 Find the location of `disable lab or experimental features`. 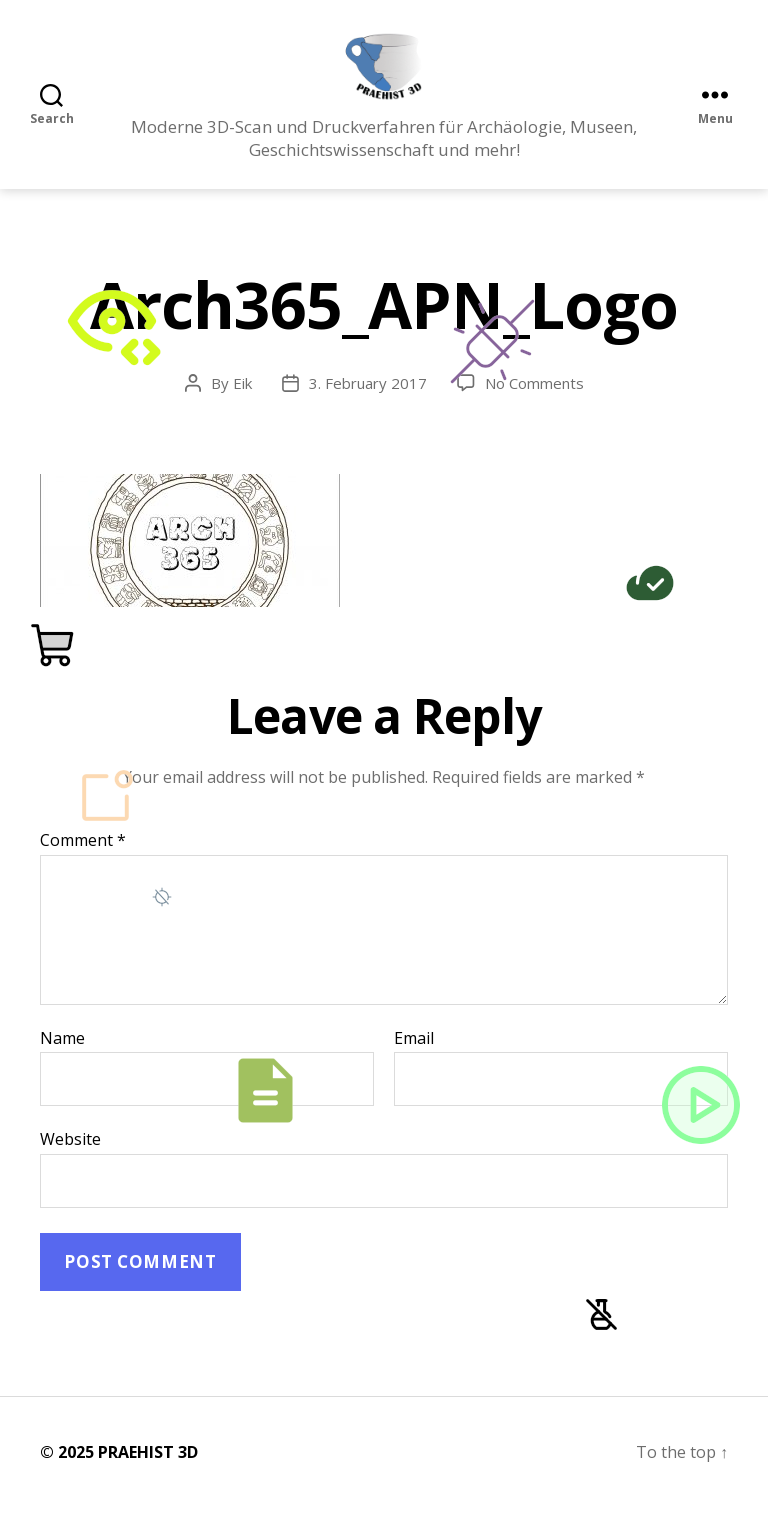

disable lab or experimental features is located at coordinates (601, 1314).